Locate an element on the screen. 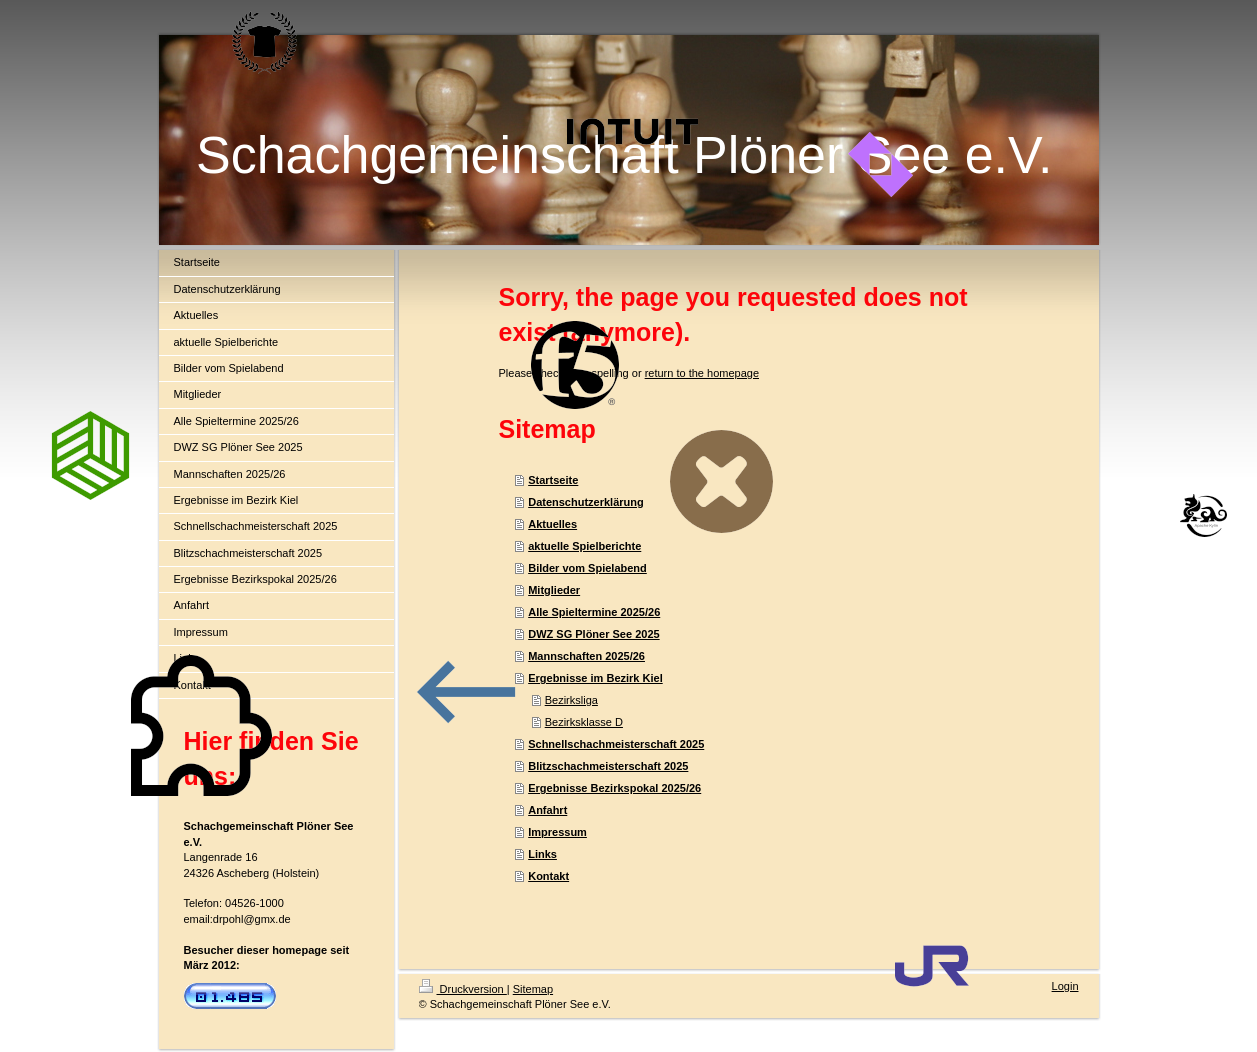  go back to the previous page is located at coordinates (466, 692).